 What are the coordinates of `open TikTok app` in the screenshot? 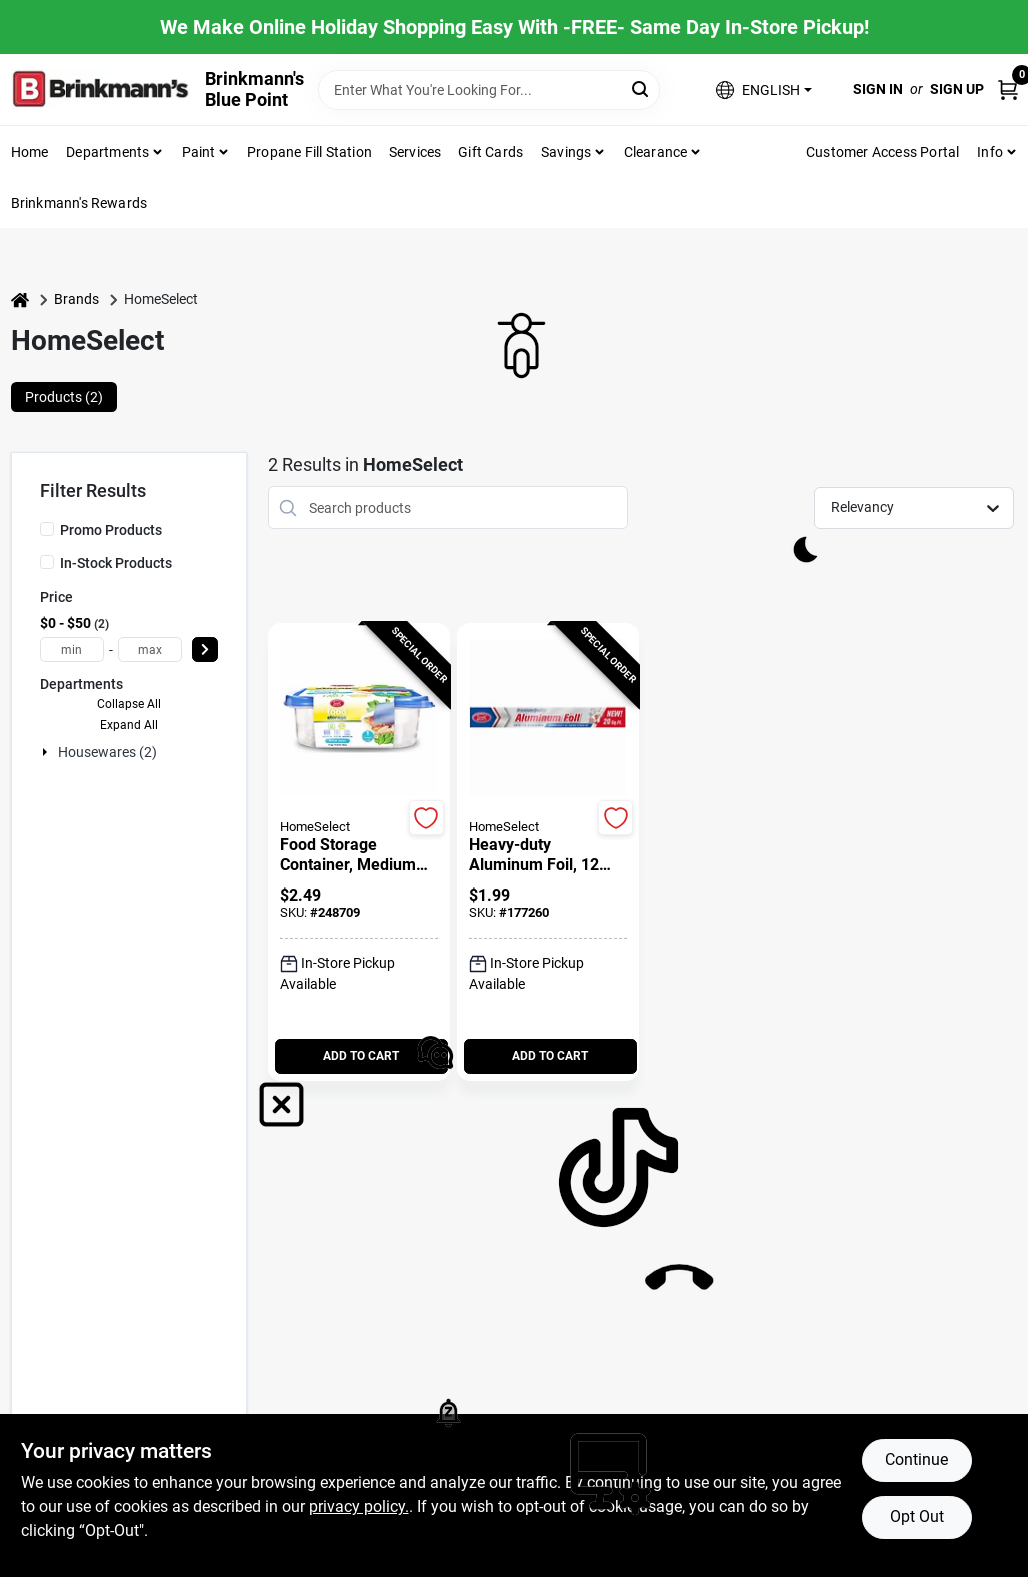 It's located at (618, 1167).